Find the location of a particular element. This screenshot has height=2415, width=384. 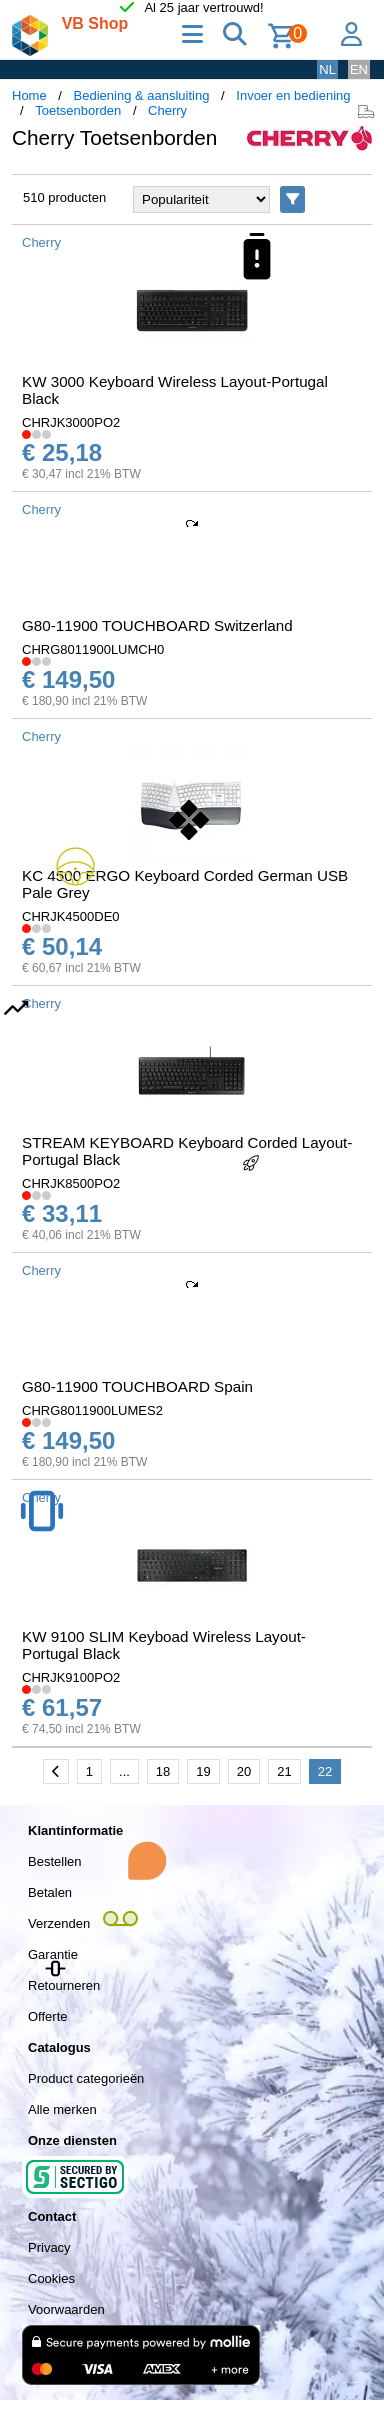

access voicemail messages is located at coordinates (120, 1918).